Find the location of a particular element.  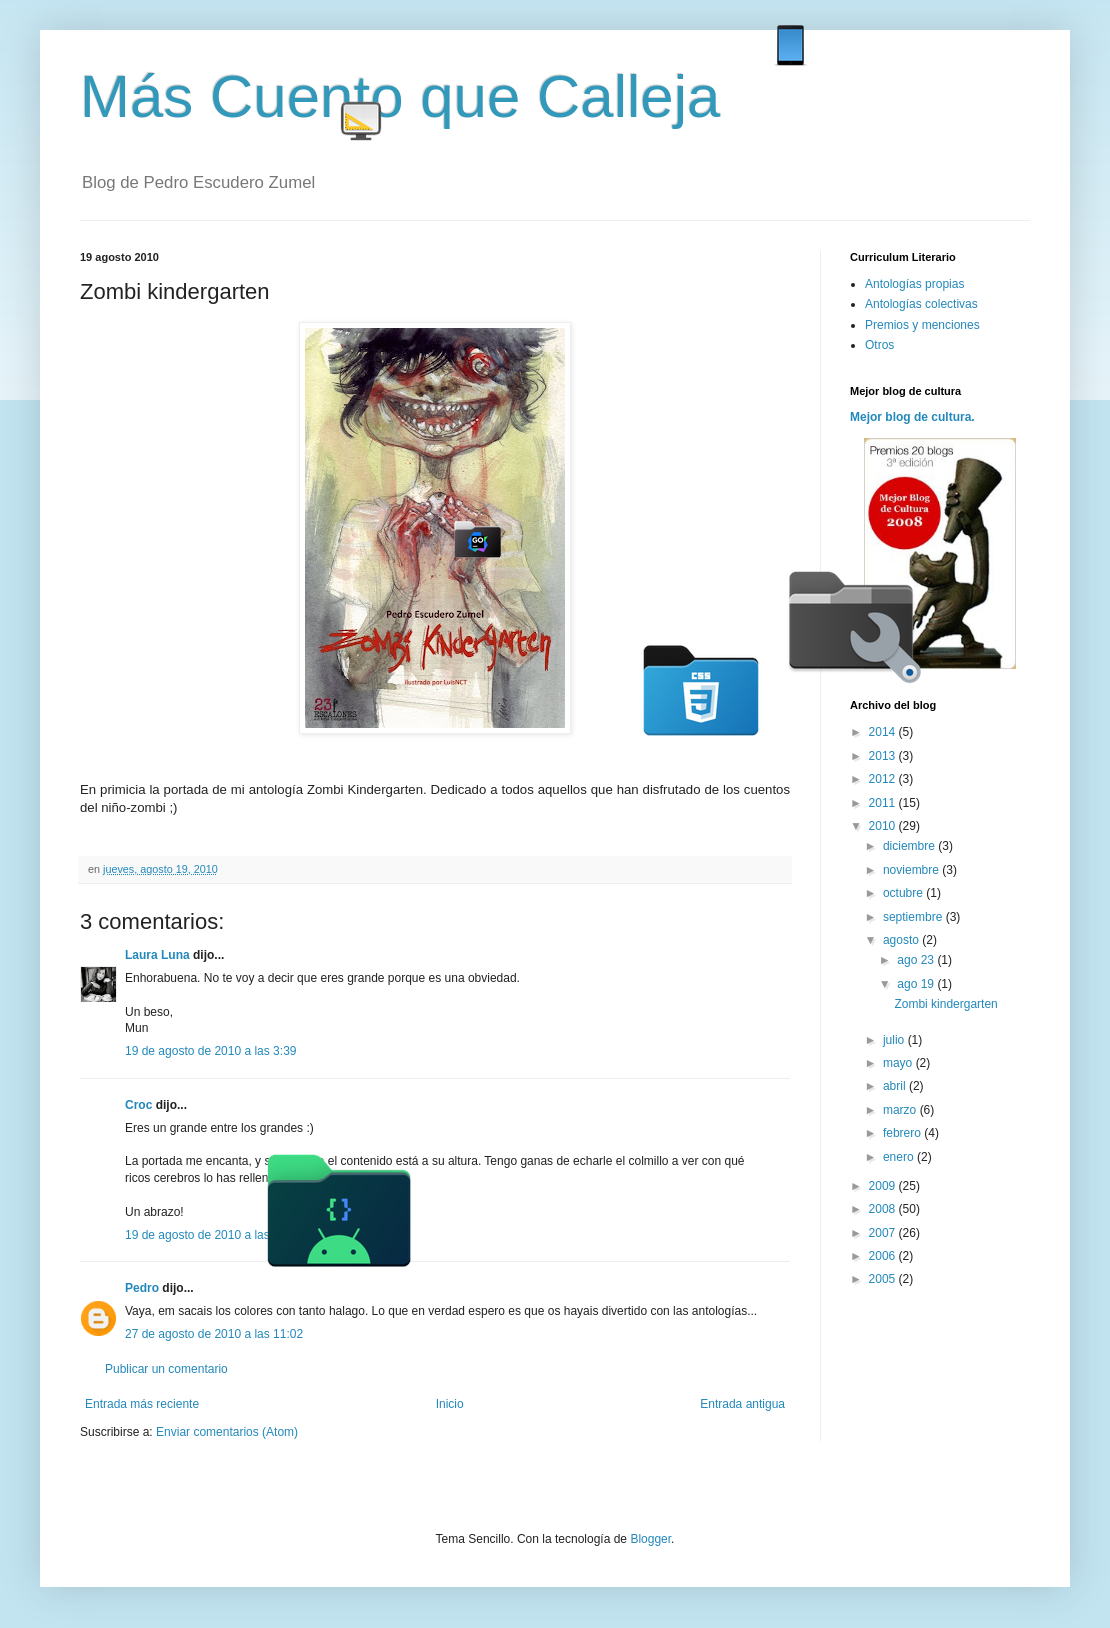

iPad mini device connected to your system is located at coordinates (790, 41).